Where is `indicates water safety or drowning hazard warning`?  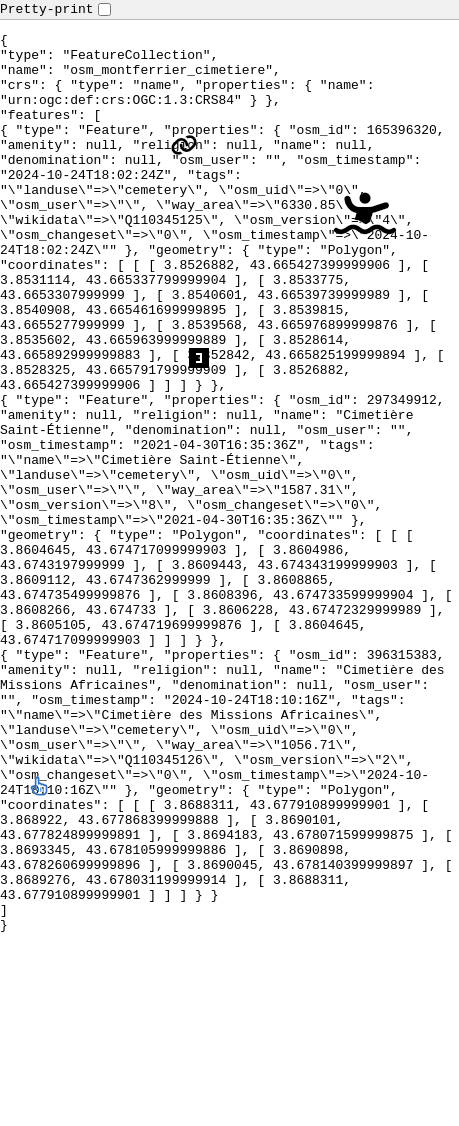
indicates water safety or drowning hazard warning is located at coordinates (365, 215).